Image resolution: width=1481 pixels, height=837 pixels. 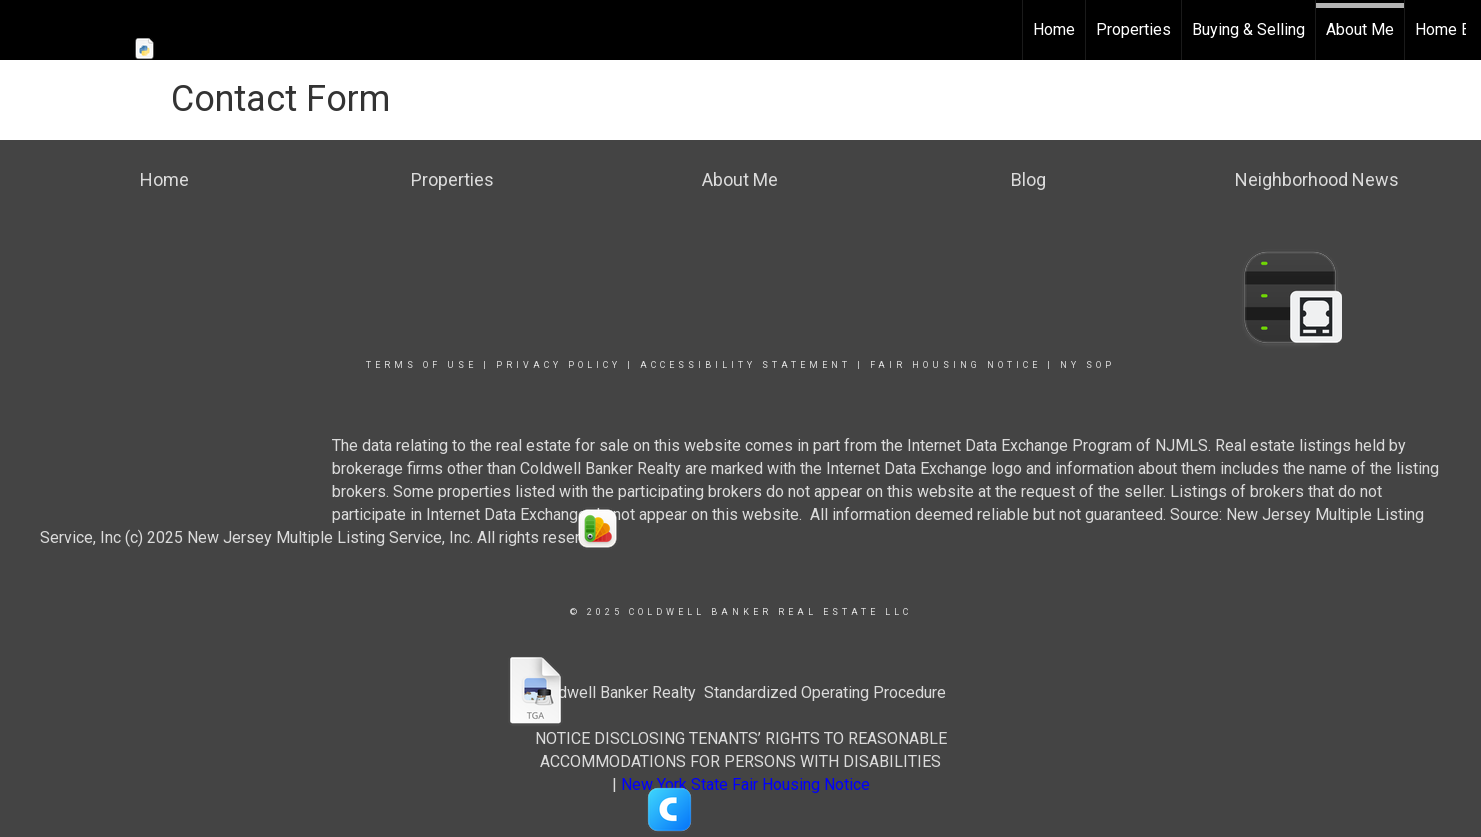 What do you see at coordinates (144, 48) in the screenshot?
I see `python 3 source code file` at bounding box center [144, 48].